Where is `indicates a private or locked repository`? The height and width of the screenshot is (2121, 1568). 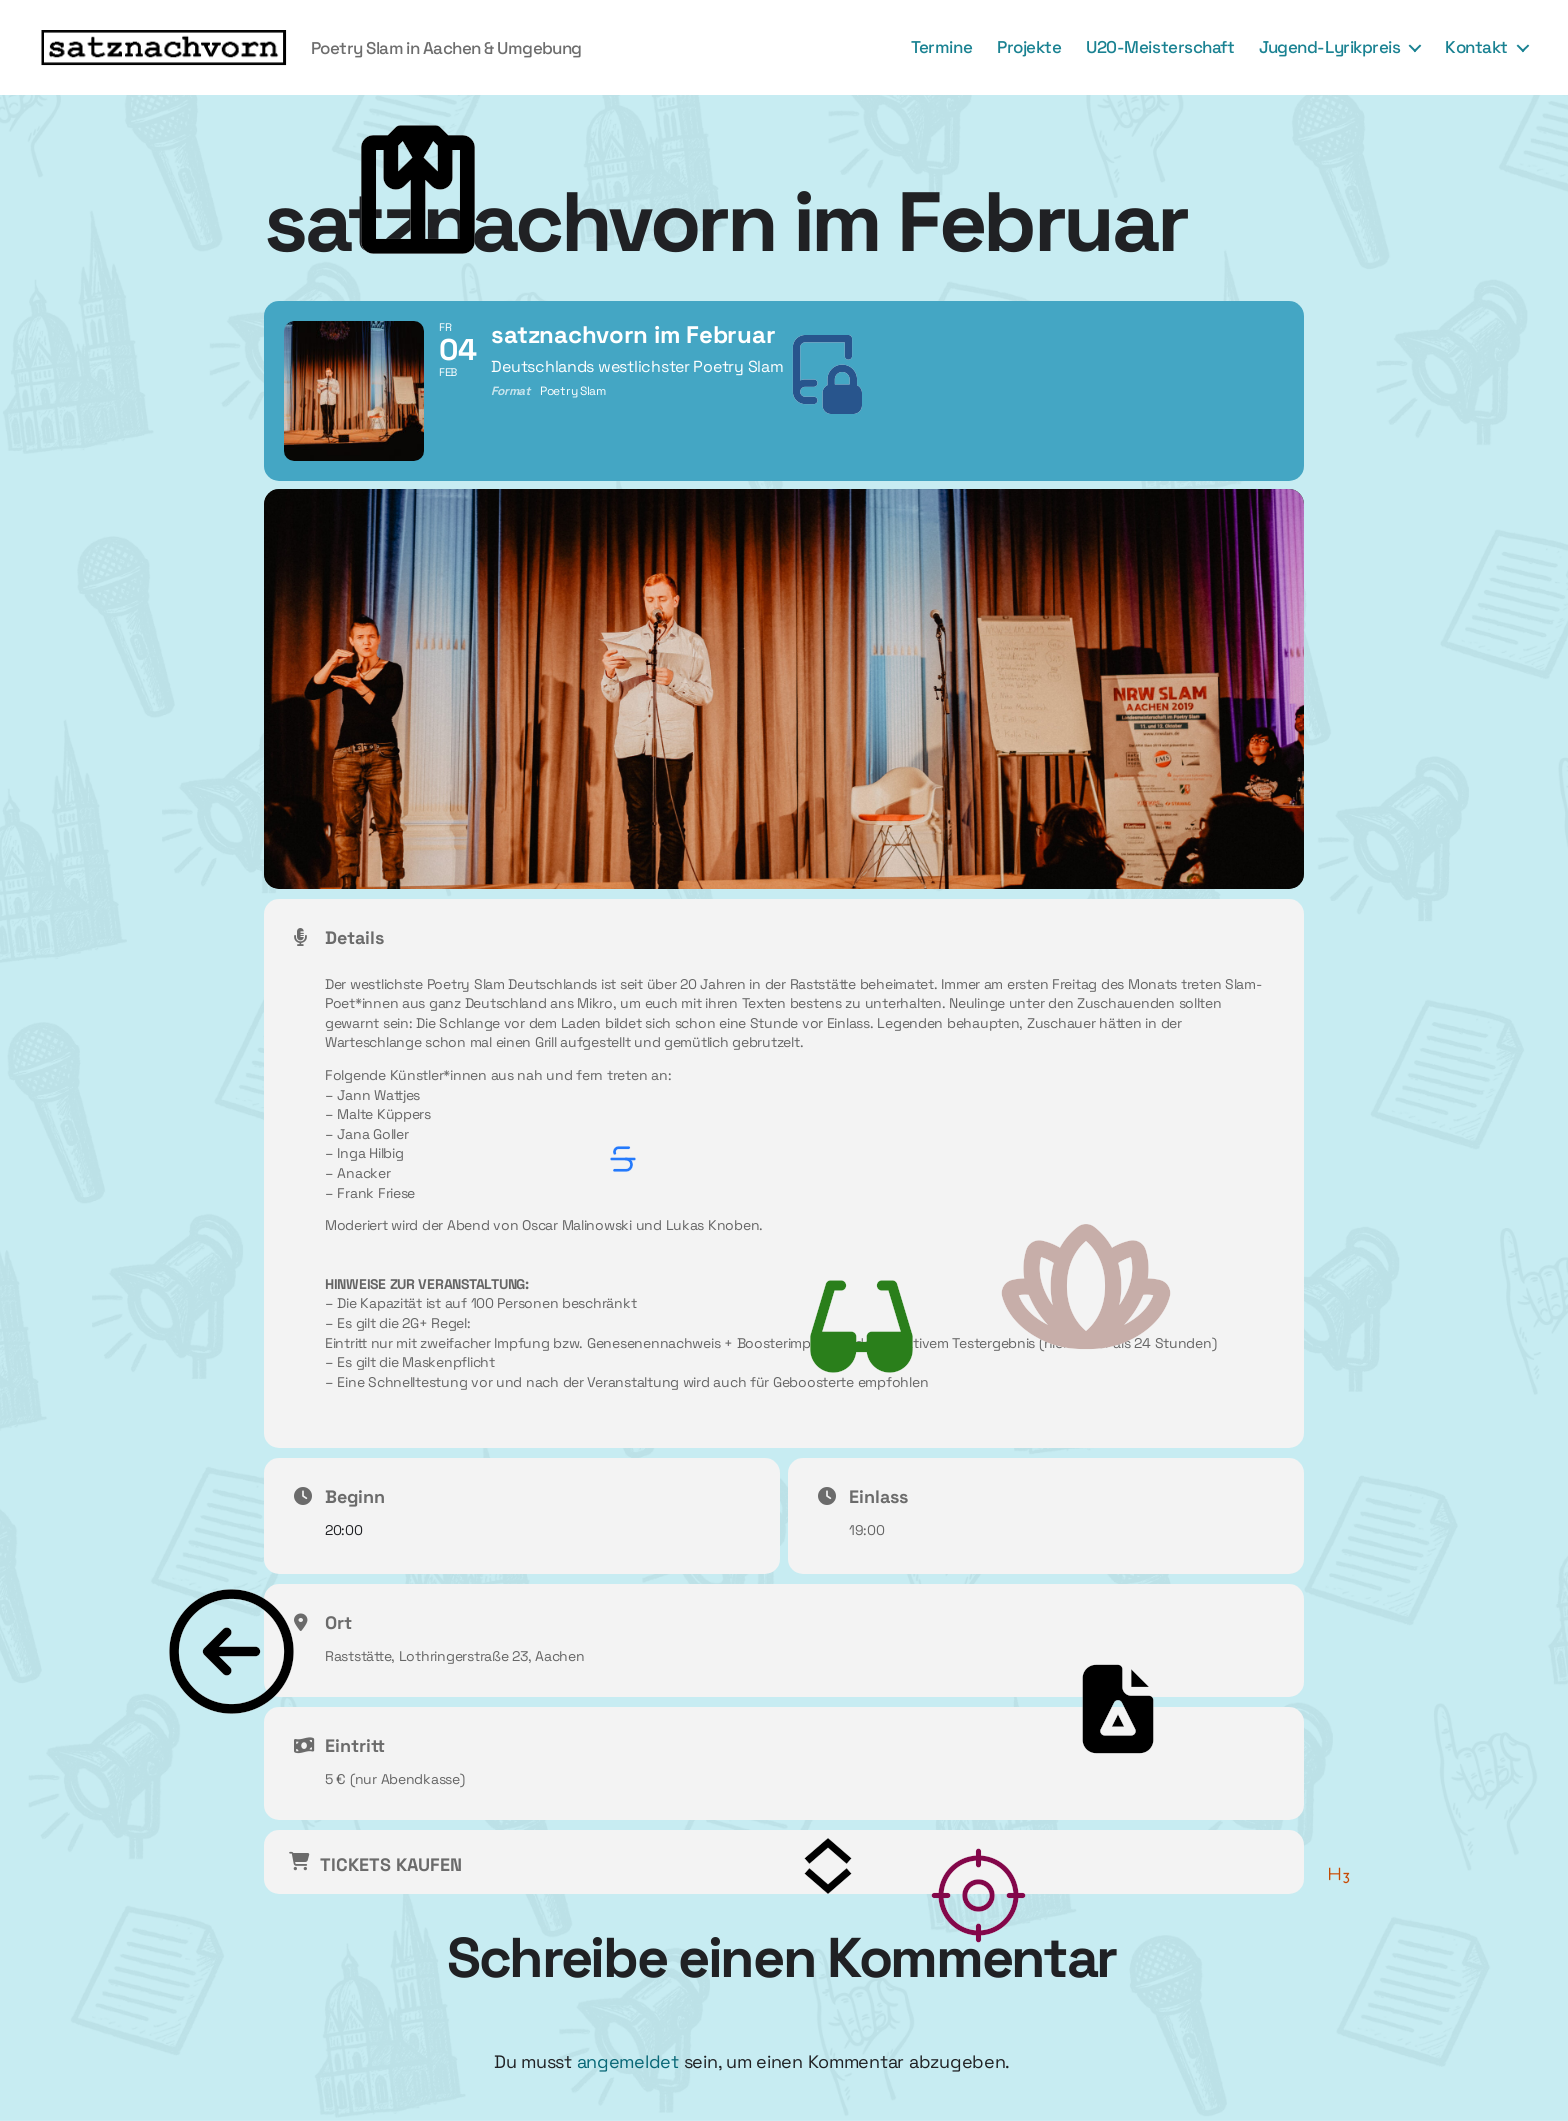
indicates a private or locked repository is located at coordinates (822, 374).